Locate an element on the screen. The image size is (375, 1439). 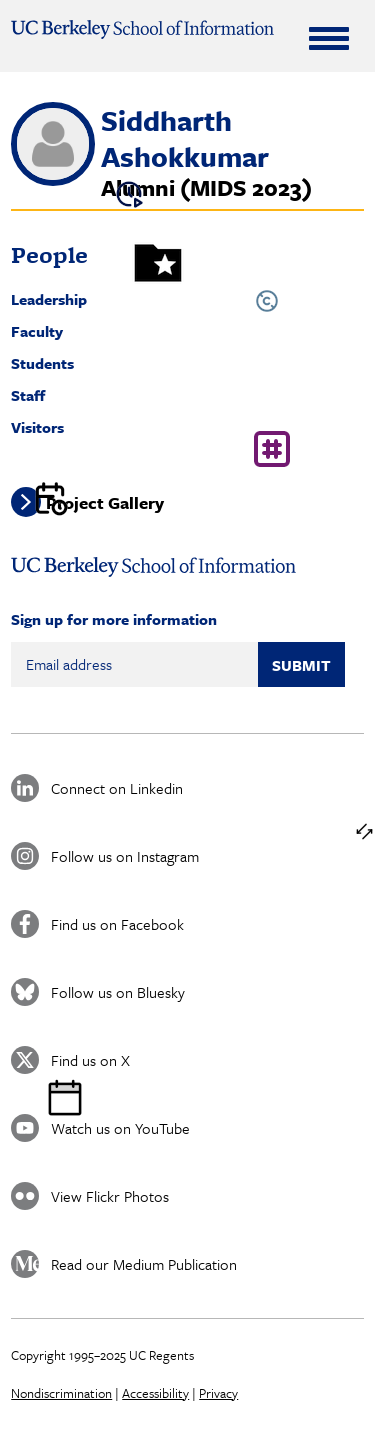
schedule an event with a specific time is located at coordinates (50, 498).